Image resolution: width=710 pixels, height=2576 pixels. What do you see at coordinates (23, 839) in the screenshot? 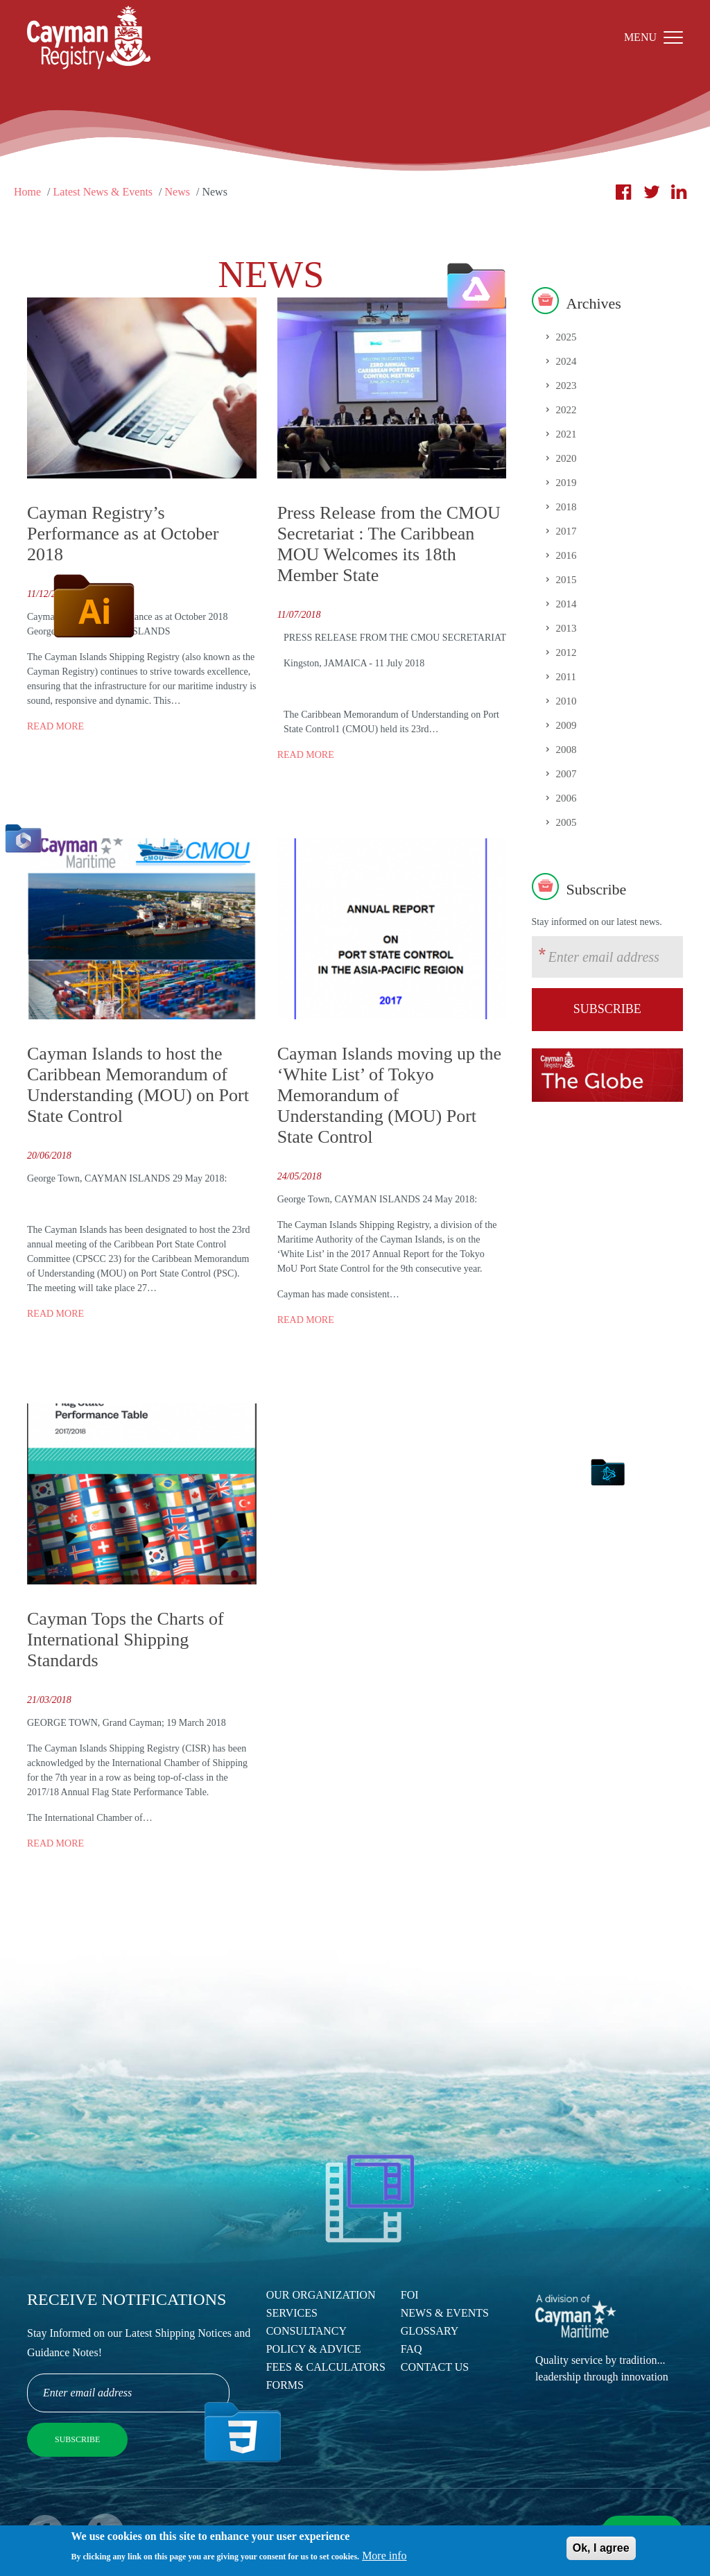
I see `open Microsoft 365 files folder` at bounding box center [23, 839].